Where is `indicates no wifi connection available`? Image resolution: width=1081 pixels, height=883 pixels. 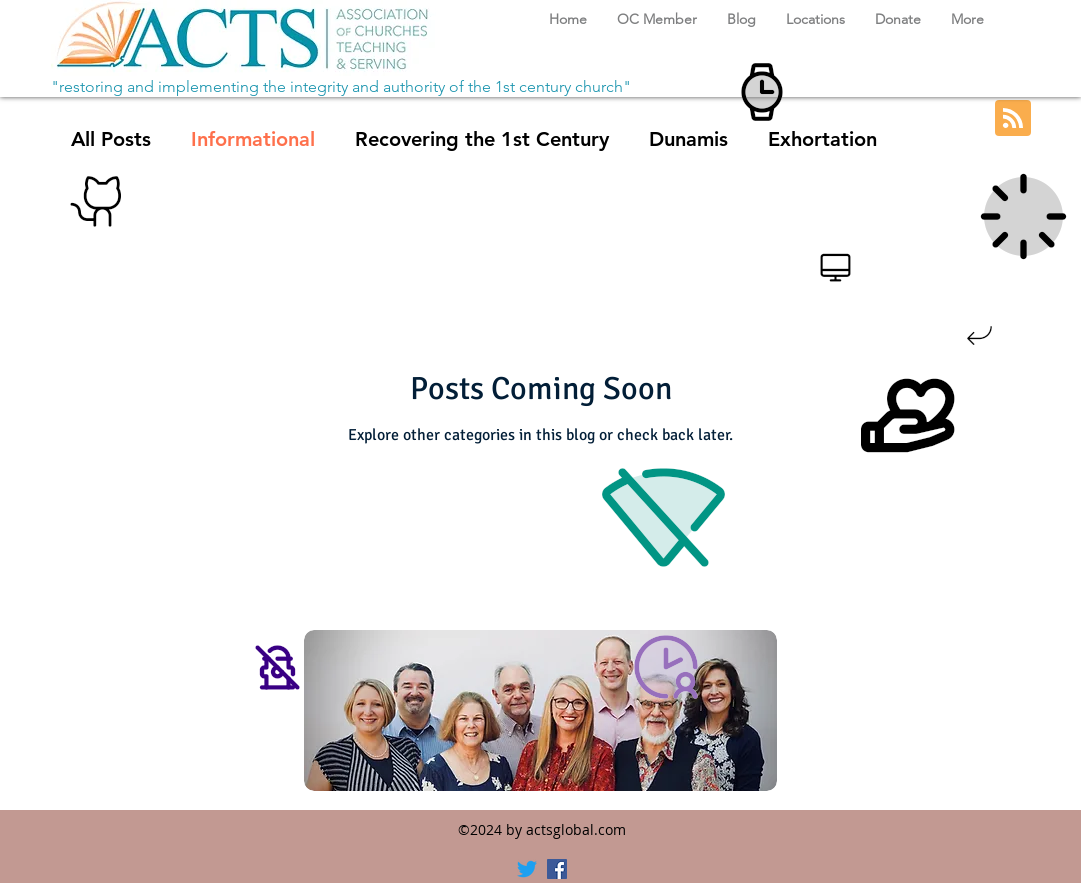 indicates no wifi connection available is located at coordinates (663, 517).